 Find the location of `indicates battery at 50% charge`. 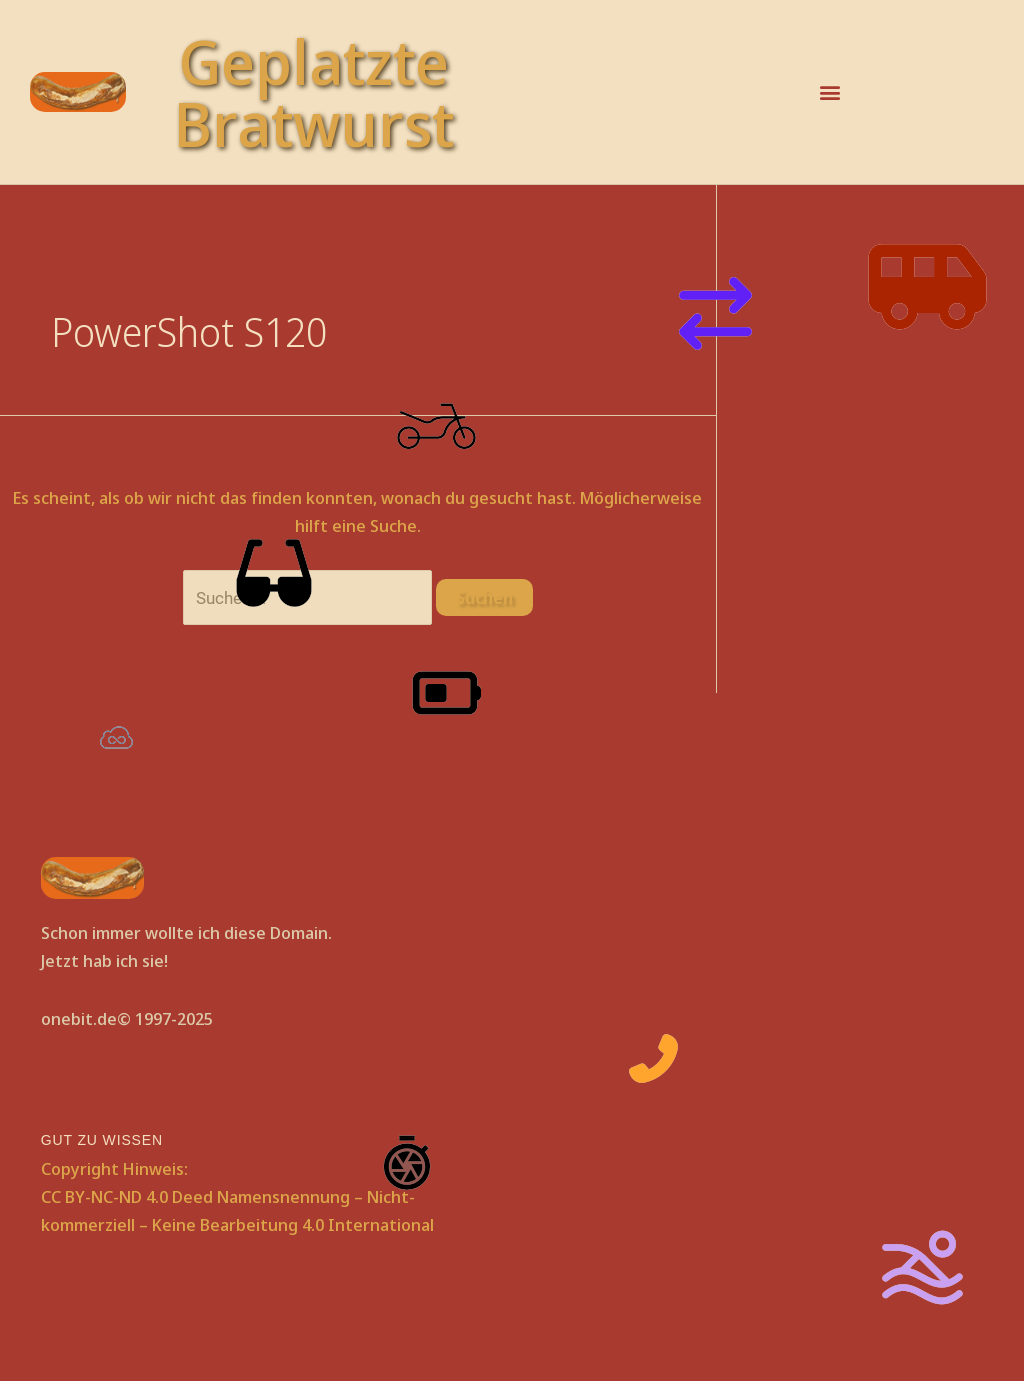

indicates battery at 50% charge is located at coordinates (445, 693).